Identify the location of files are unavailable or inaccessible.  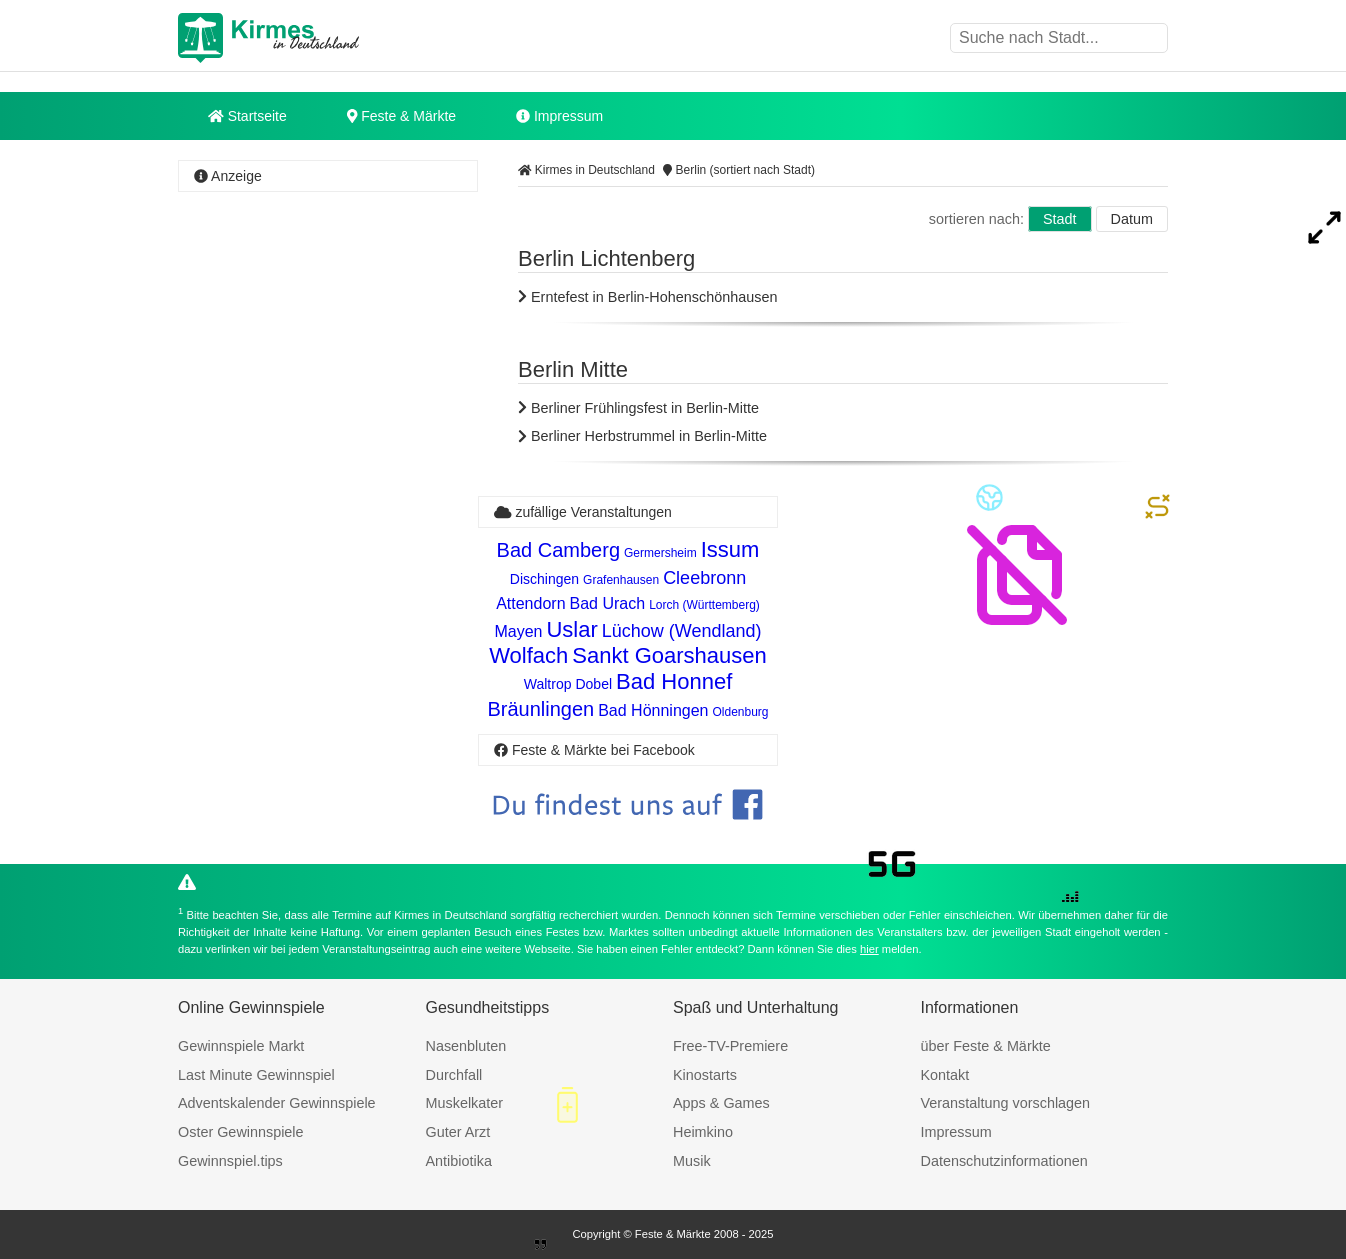
(1017, 575).